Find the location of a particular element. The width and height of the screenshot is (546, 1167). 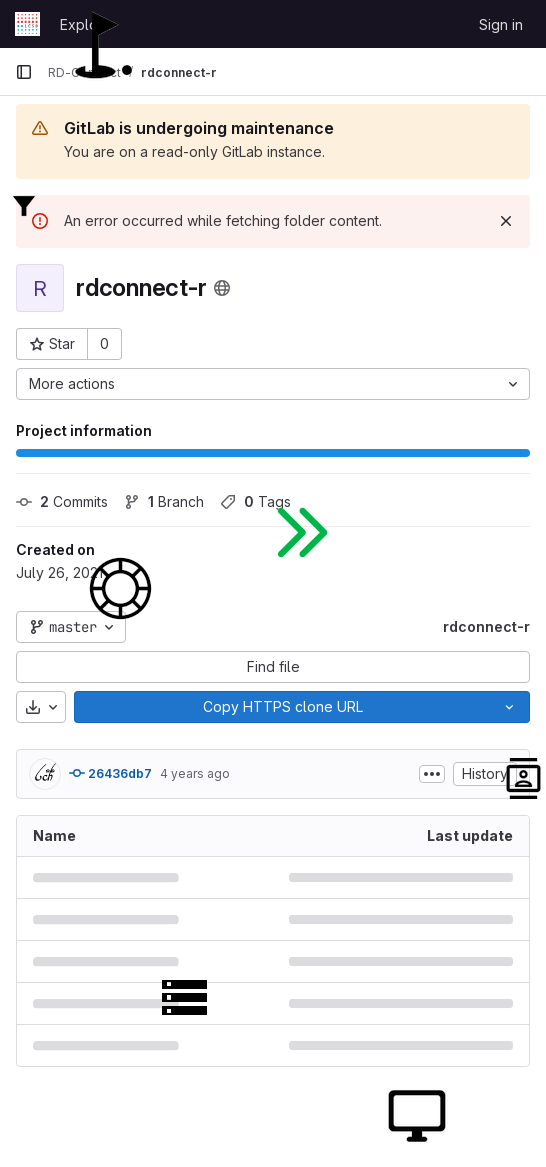

skip forward or advance to next item is located at coordinates (300, 532).